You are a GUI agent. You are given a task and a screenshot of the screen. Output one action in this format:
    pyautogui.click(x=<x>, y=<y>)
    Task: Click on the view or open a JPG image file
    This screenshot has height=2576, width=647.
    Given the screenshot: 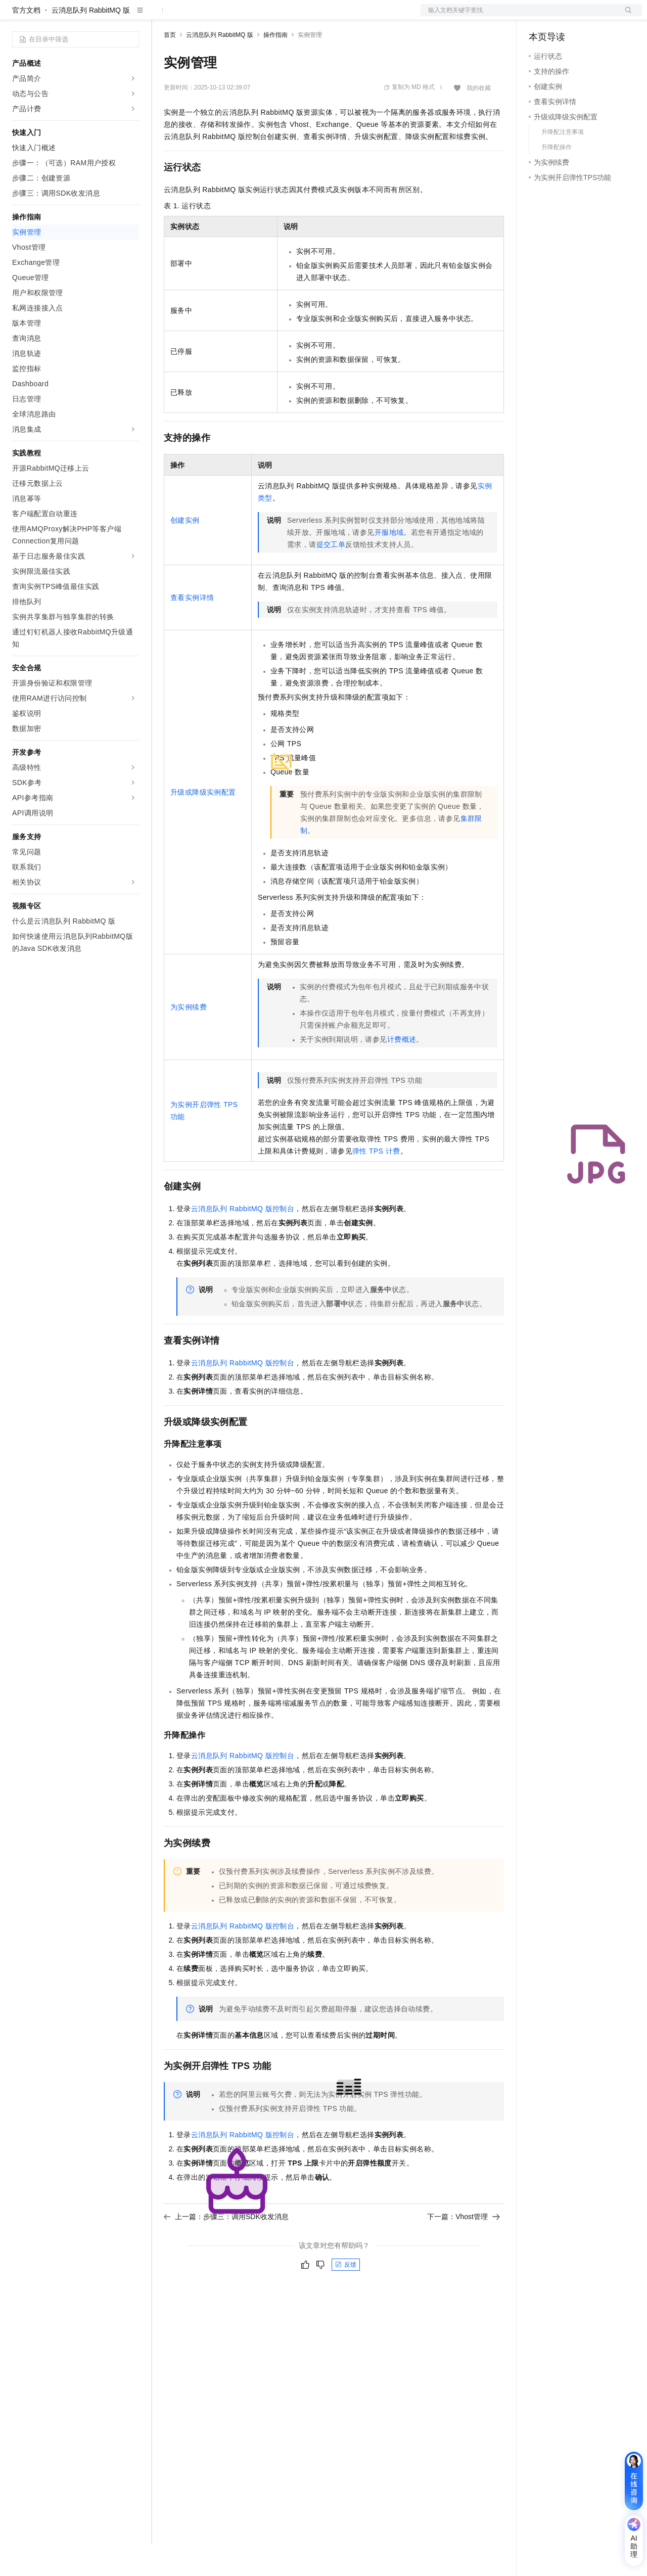 What is the action you would take?
    pyautogui.click(x=598, y=1157)
    